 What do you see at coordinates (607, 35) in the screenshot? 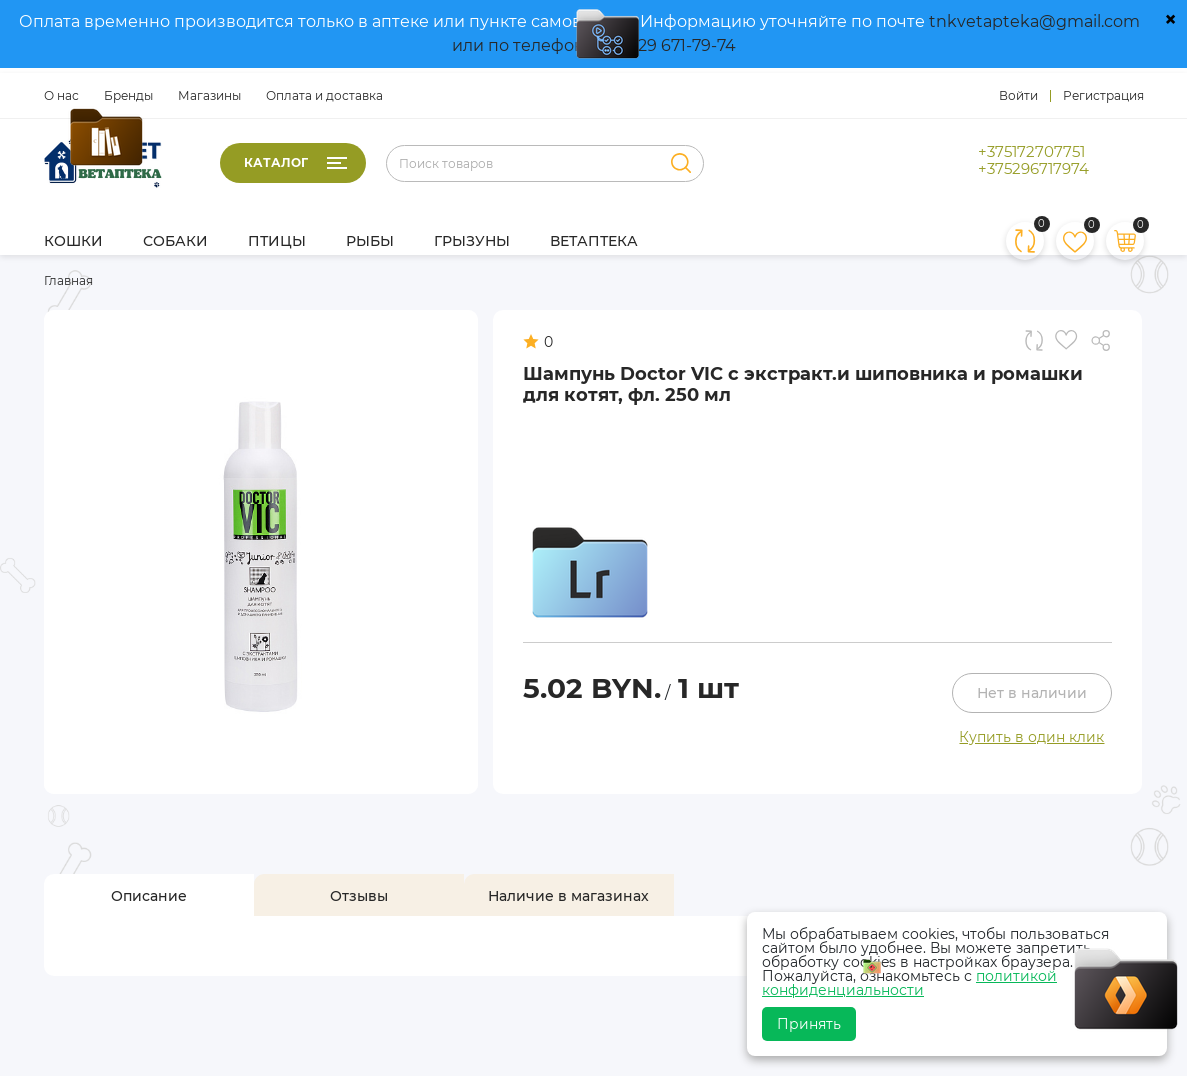
I see `folder containing github actions workflows` at bounding box center [607, 35].